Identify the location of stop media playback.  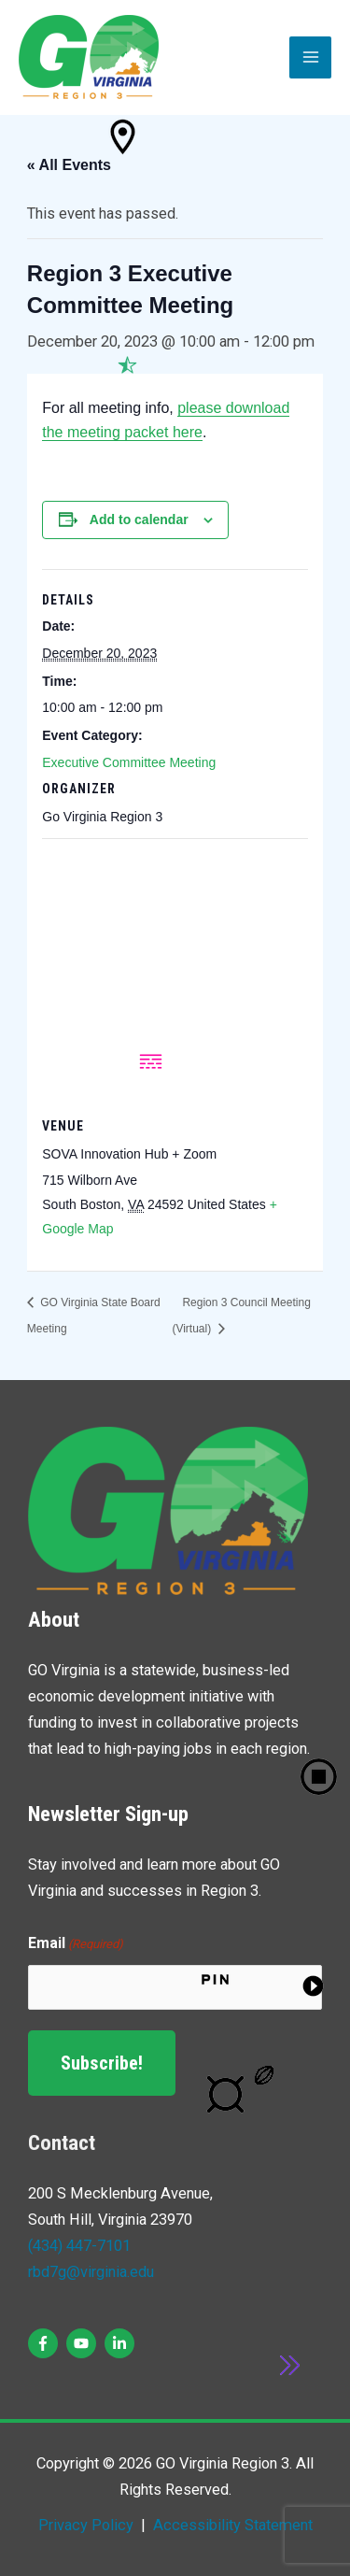
(318, 1776).